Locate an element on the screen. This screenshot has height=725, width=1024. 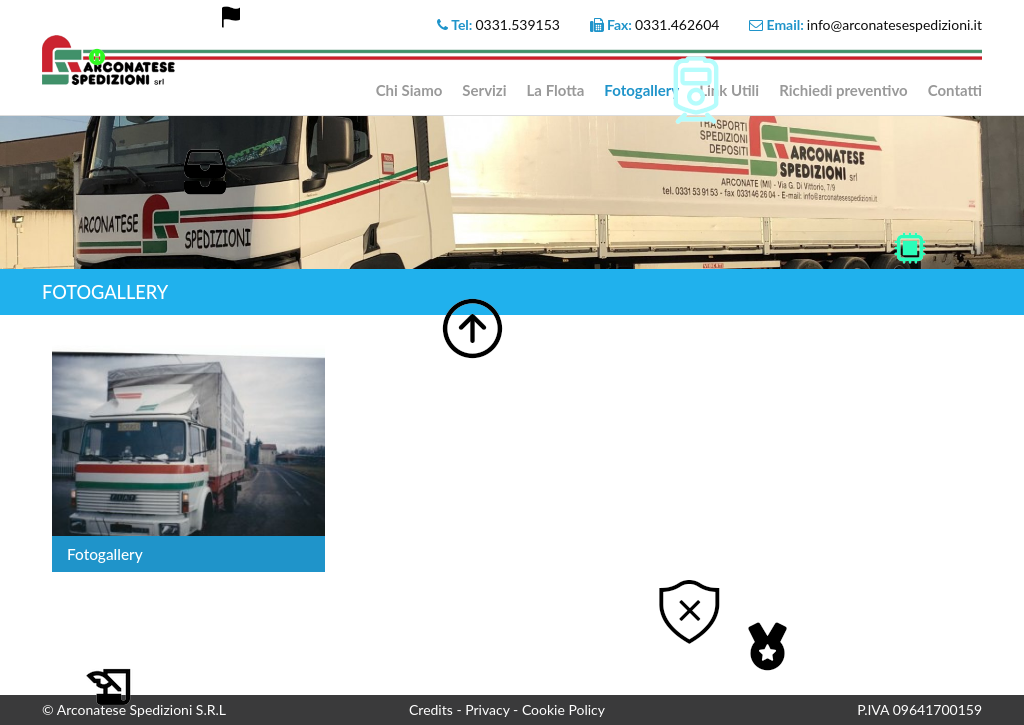
hospital or medical facility indicator is located at coordinates (97, 57).